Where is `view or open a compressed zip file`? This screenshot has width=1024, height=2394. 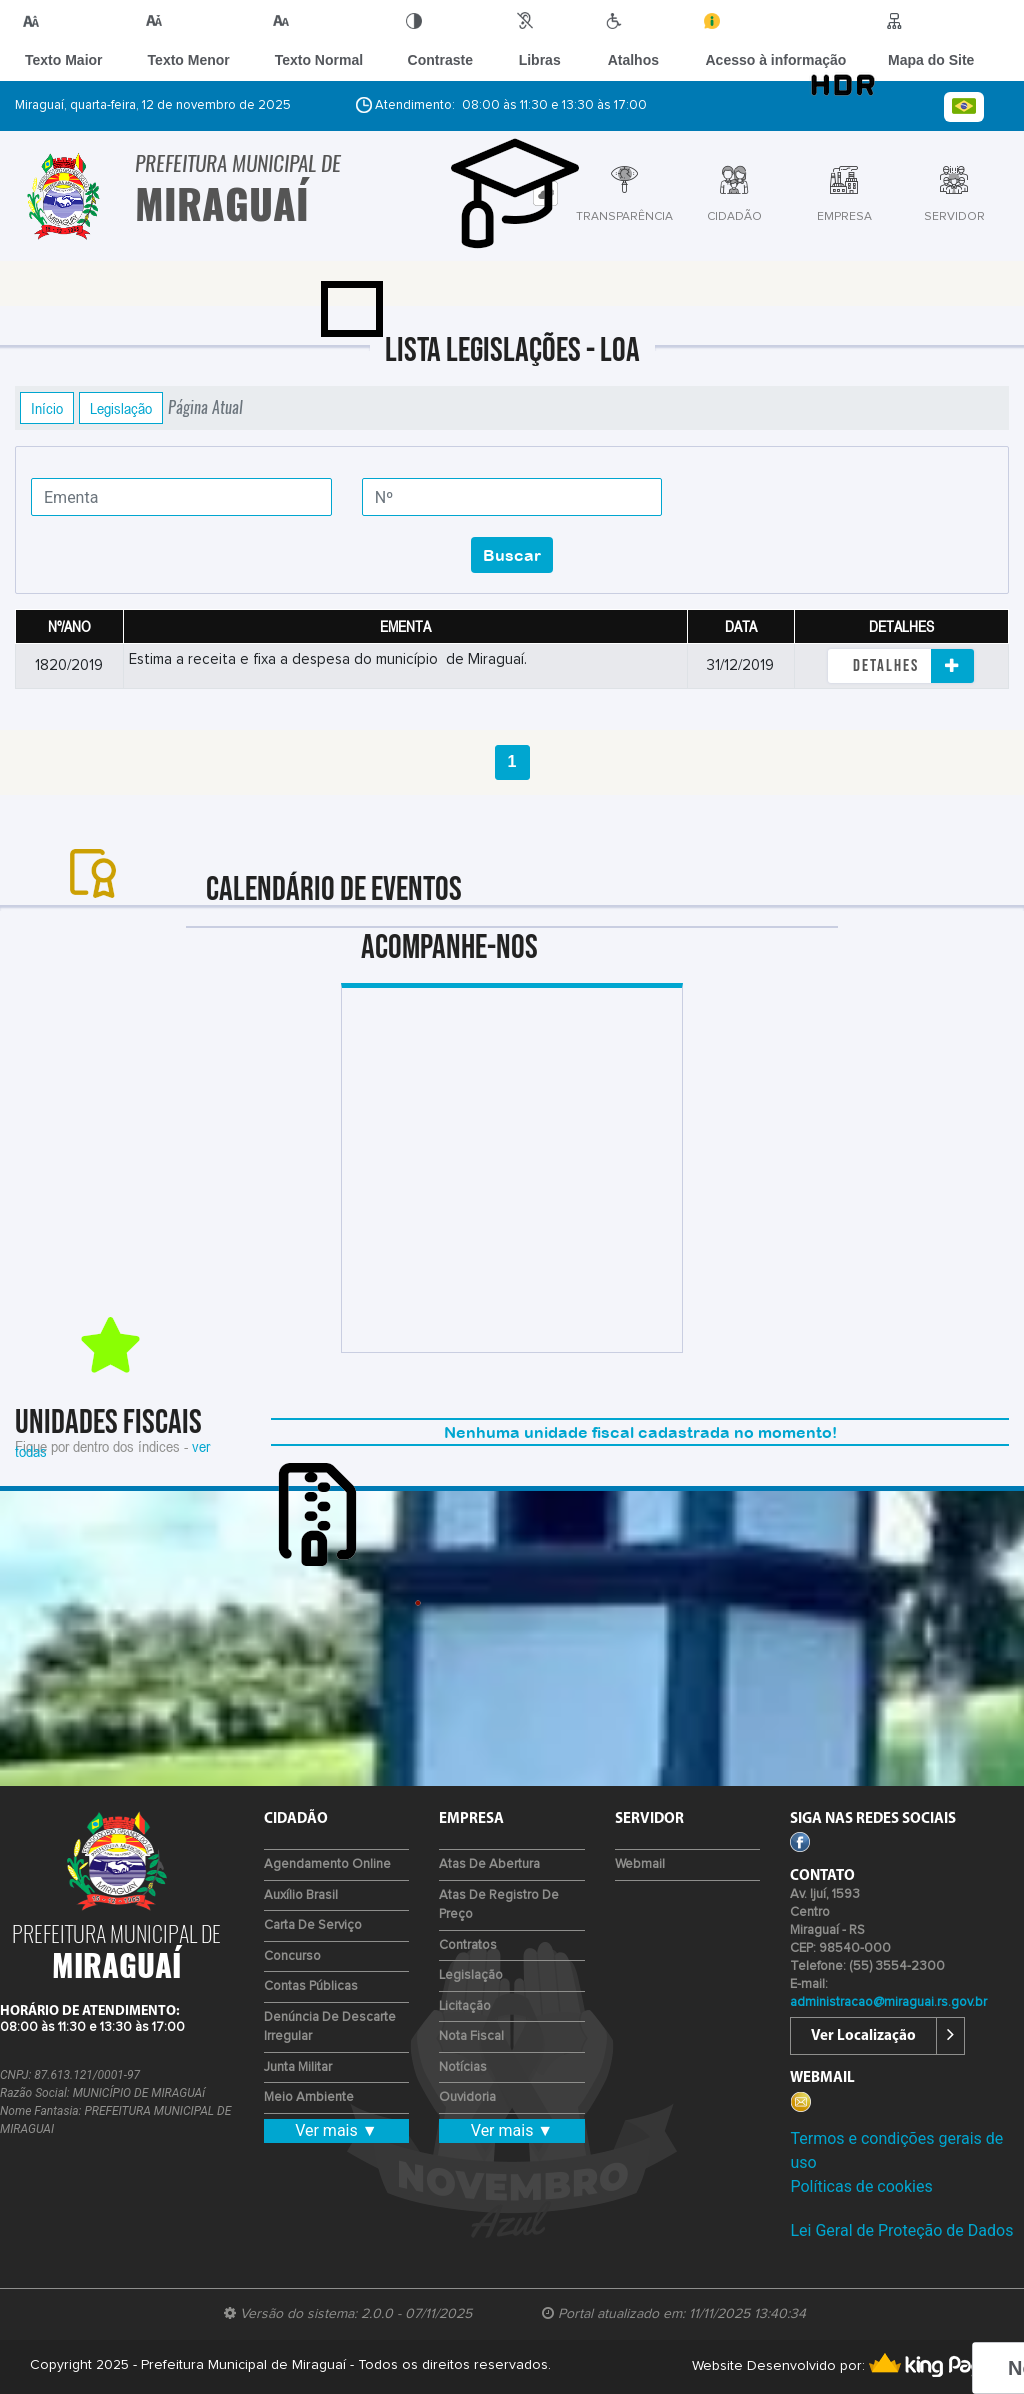
view or open a compressed zip file is located at coordinates (317, 1514).